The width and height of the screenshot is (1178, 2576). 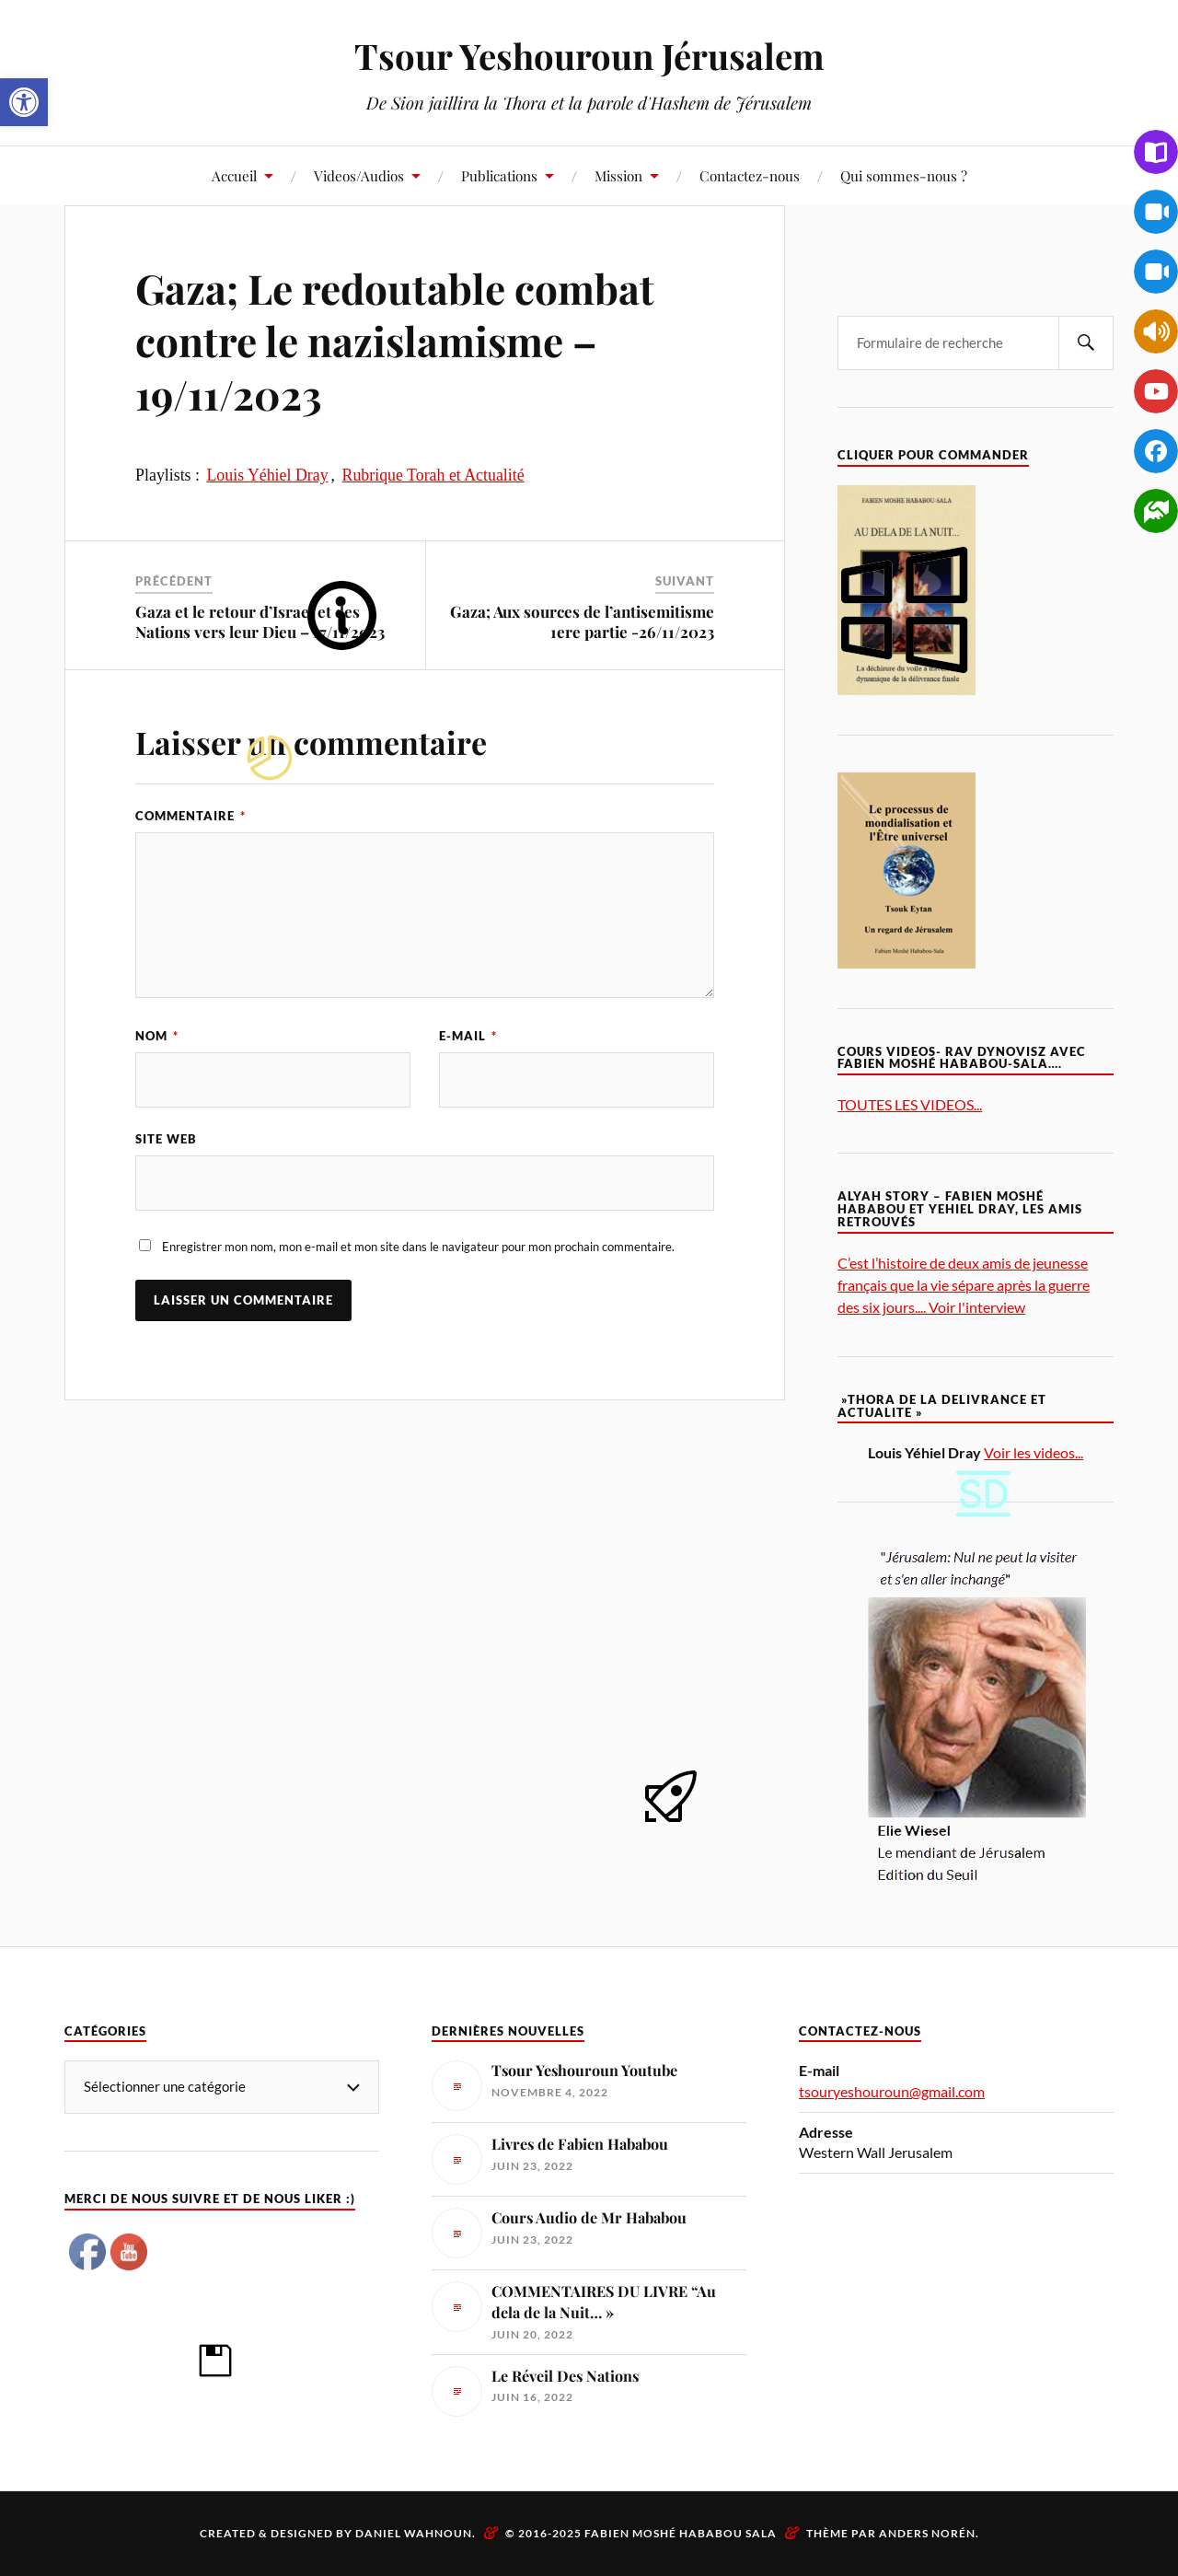 I want to click on save current file or document, so click(x=215, y=2361).